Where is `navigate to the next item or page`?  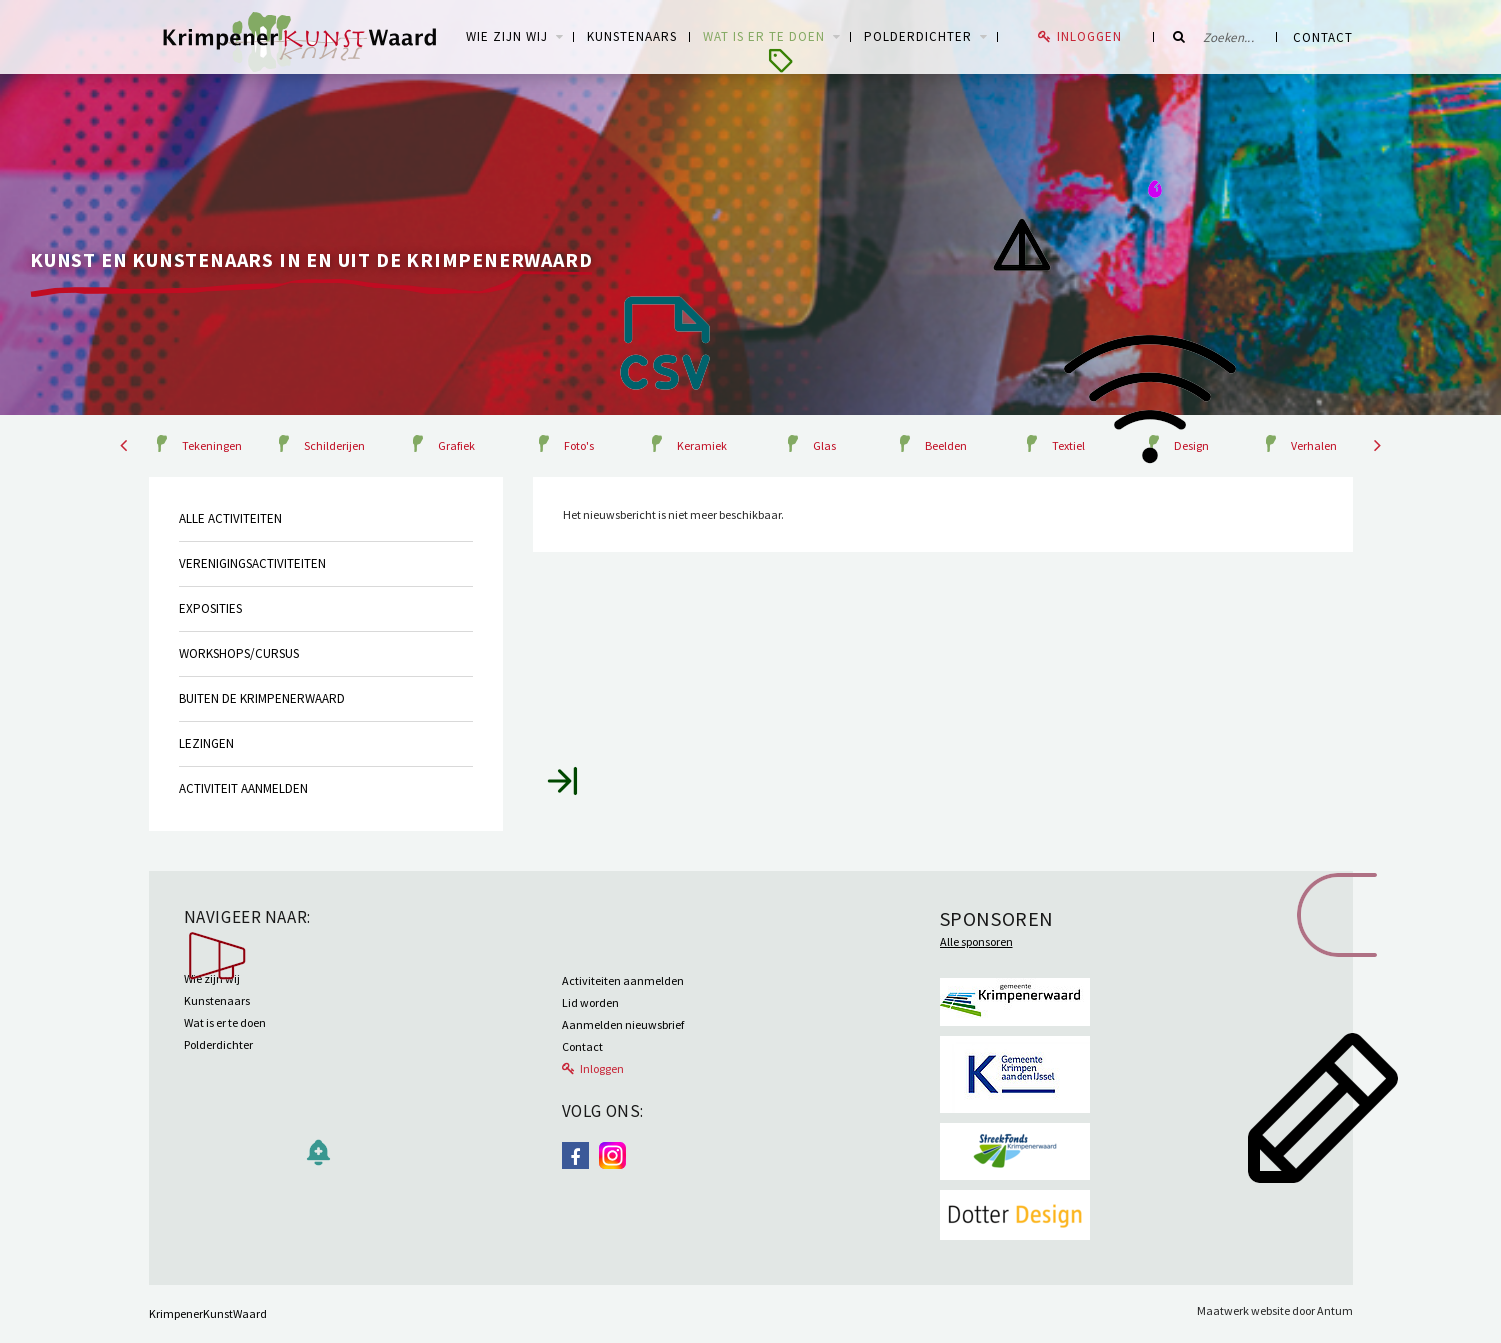
navigate to the next item or page is located at coordinates (563, 781).